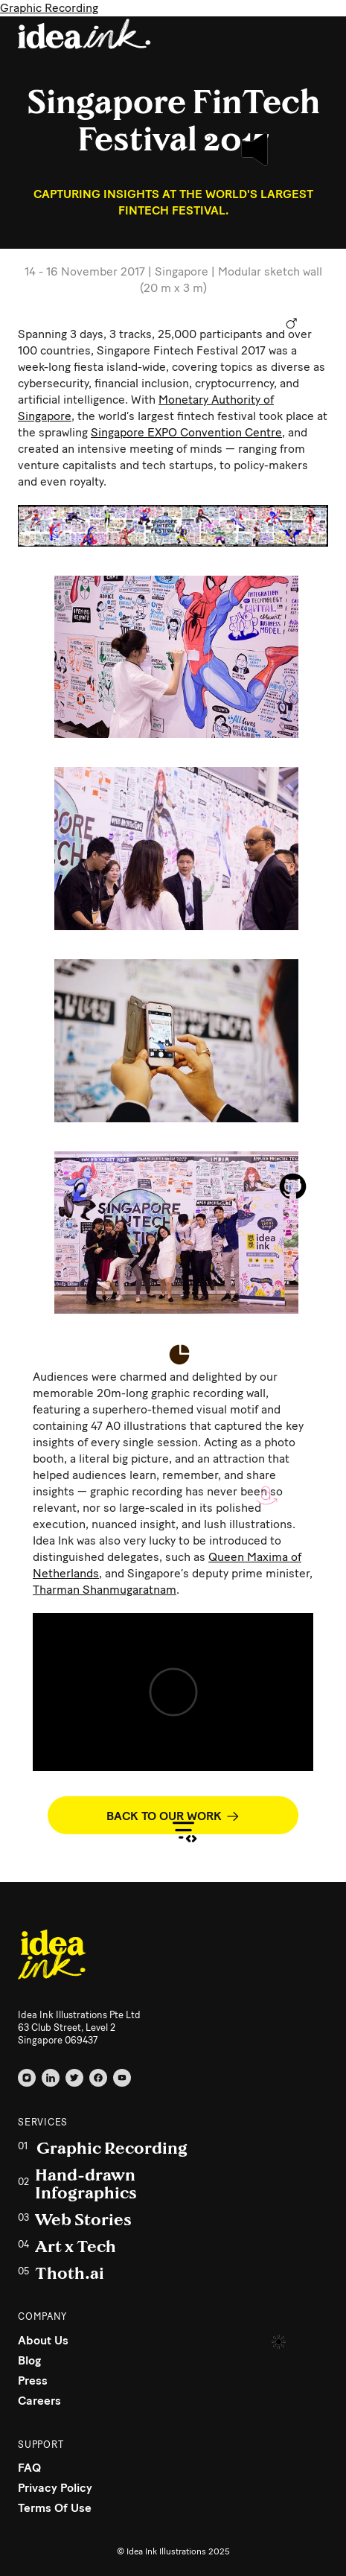  Describe the element at coordinates (183, 1830) in the screenshot. I see `filter results by code or script` at that location.